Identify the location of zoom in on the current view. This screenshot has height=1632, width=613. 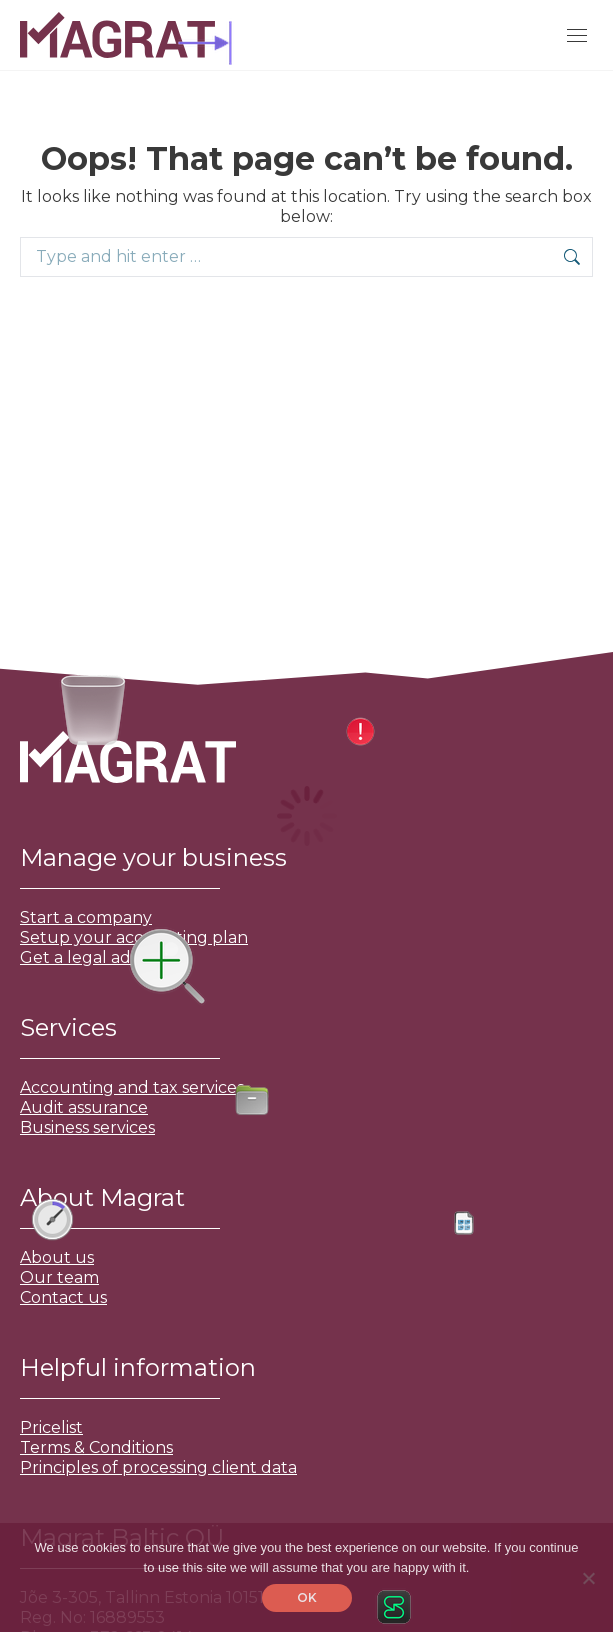
(166, 965).